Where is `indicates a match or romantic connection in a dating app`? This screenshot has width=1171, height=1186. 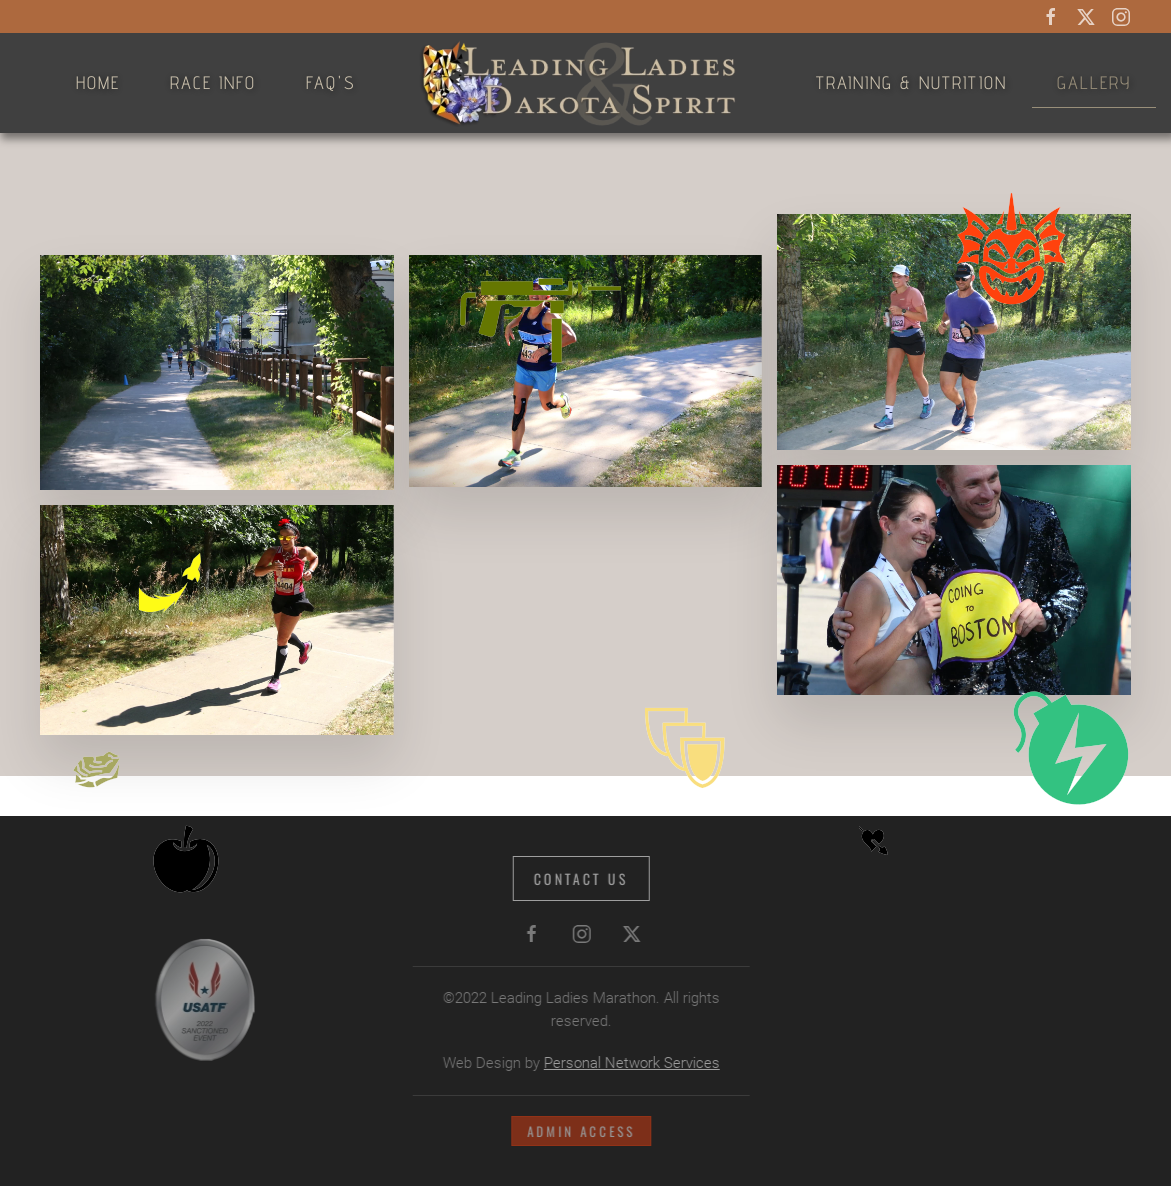
indicates a match or romantic connection in a dating app is located at coordinates (873, 840).